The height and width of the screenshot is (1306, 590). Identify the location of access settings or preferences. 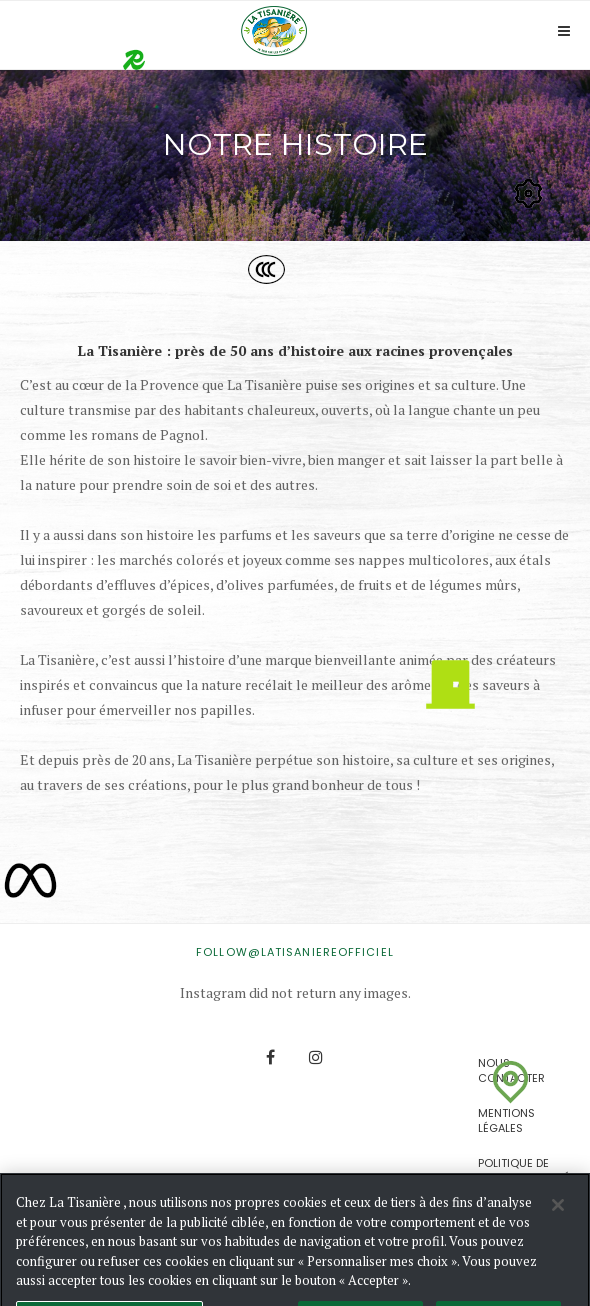
(528, 193).